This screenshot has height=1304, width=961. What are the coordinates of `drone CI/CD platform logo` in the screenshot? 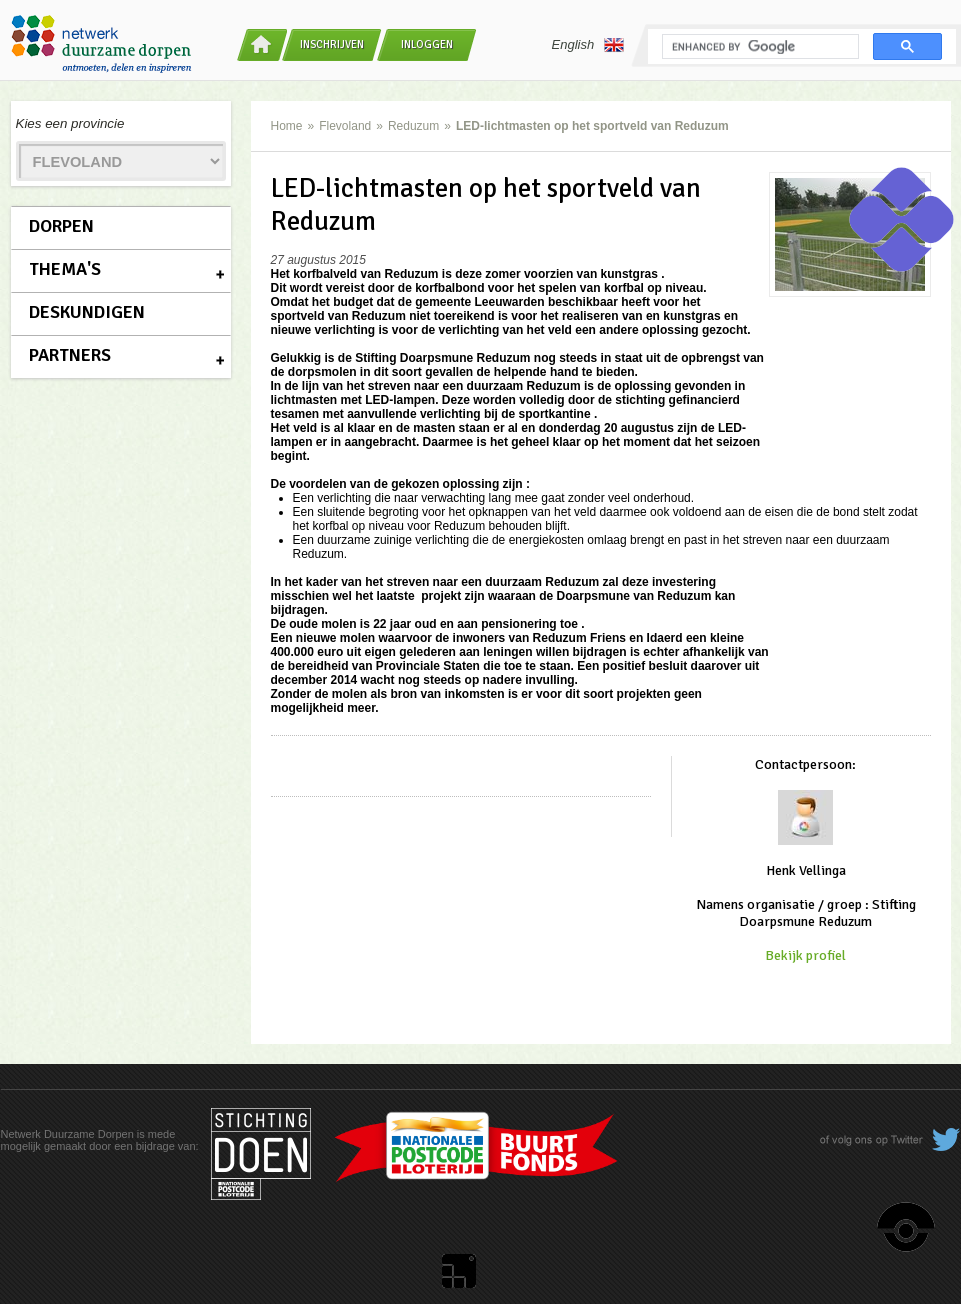 It's located at (906, 1227).